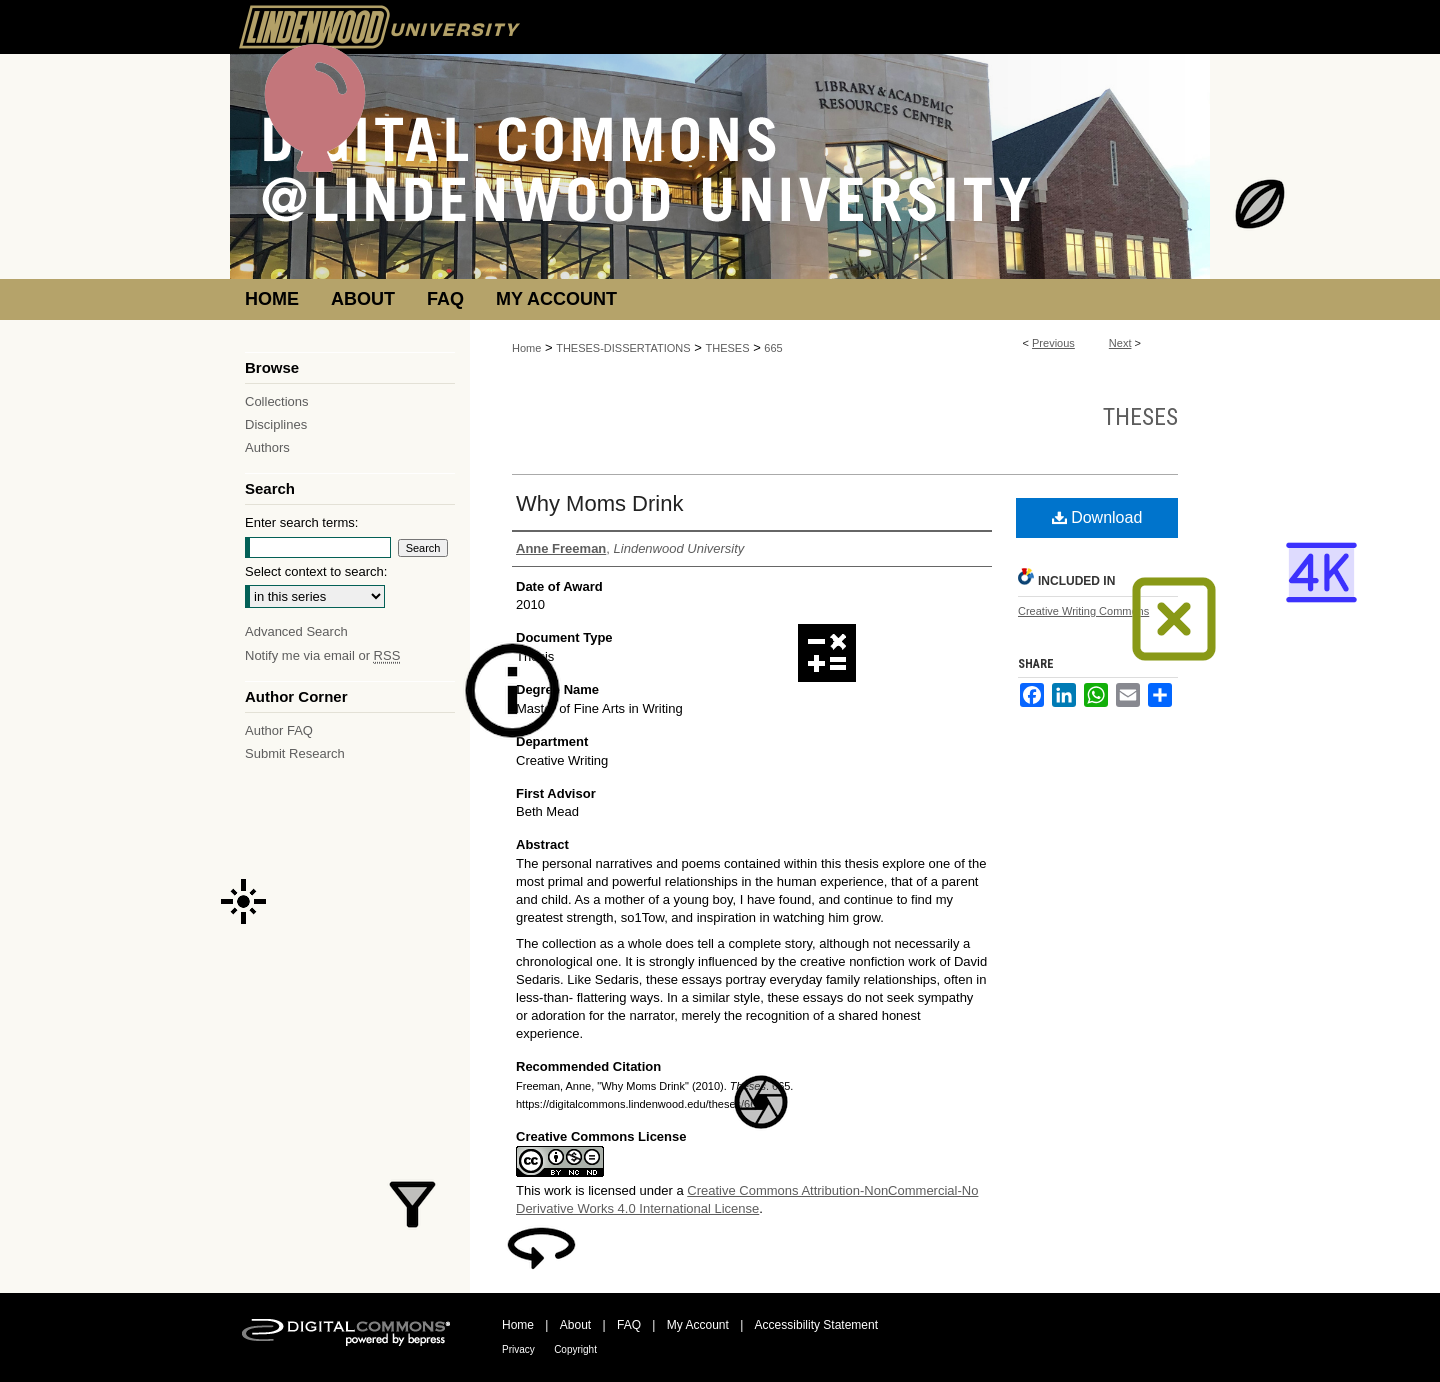  I want to click on filter or sort content, so click(412, 1204).